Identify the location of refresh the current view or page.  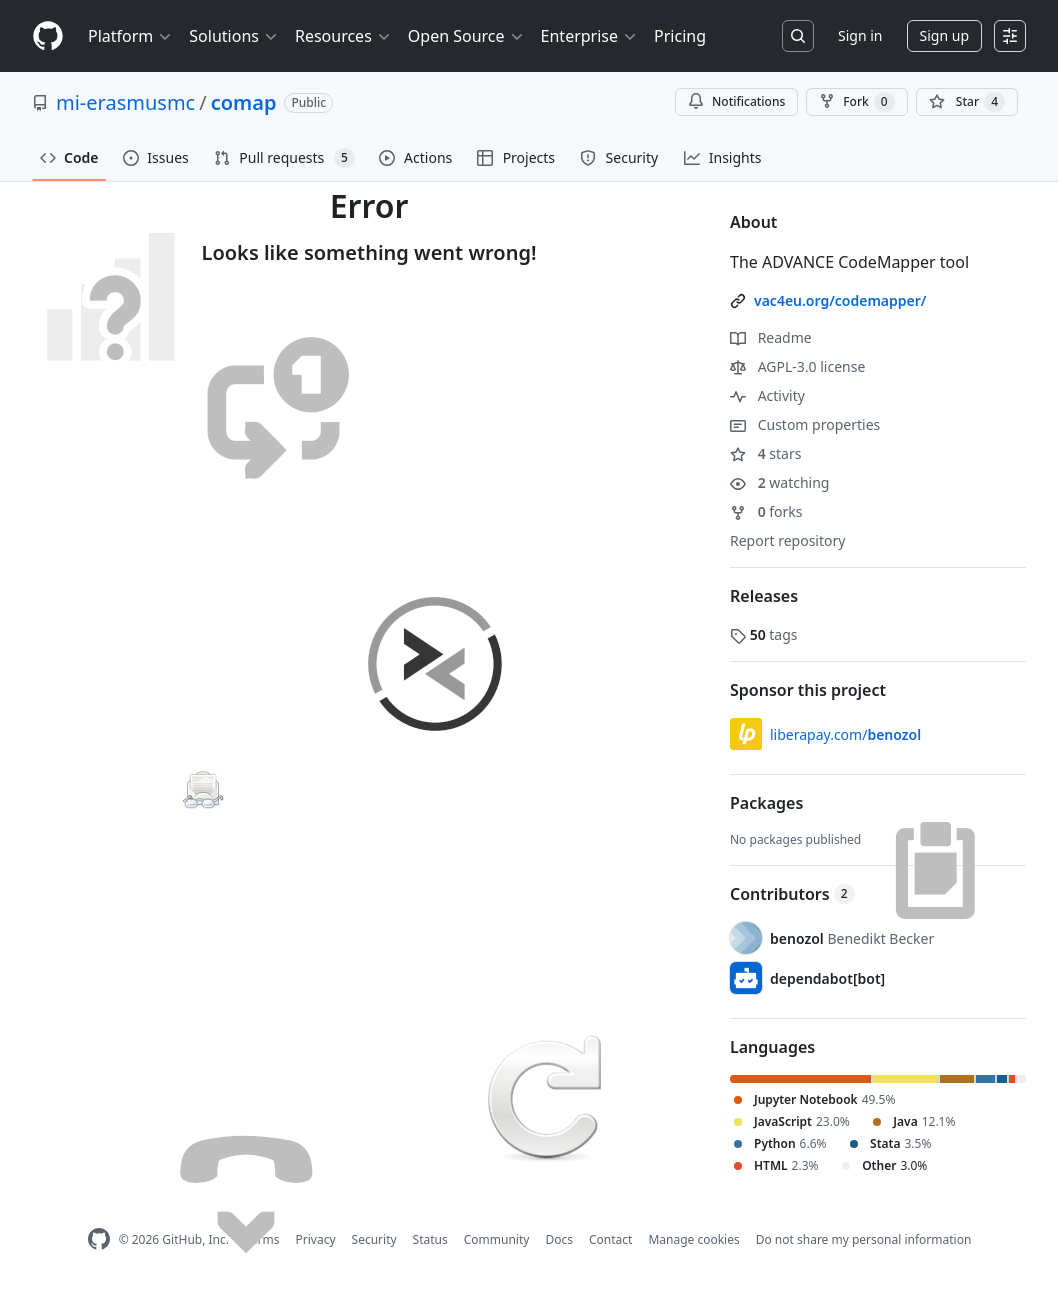
(544, 1099).